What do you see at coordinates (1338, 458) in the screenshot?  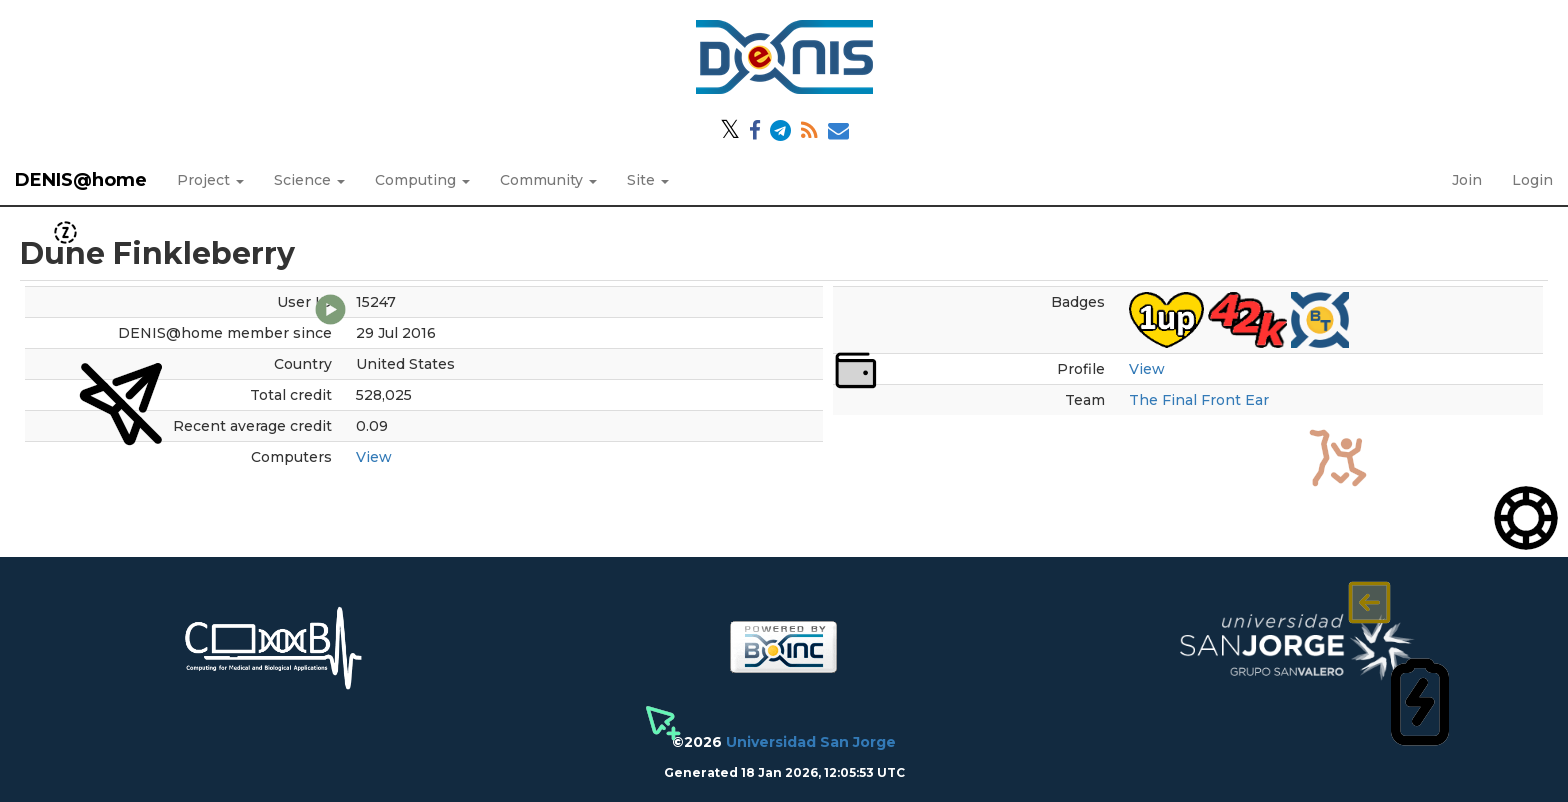 I see `cliff jumping or adventure activity` at bounding box center [1338, 458].